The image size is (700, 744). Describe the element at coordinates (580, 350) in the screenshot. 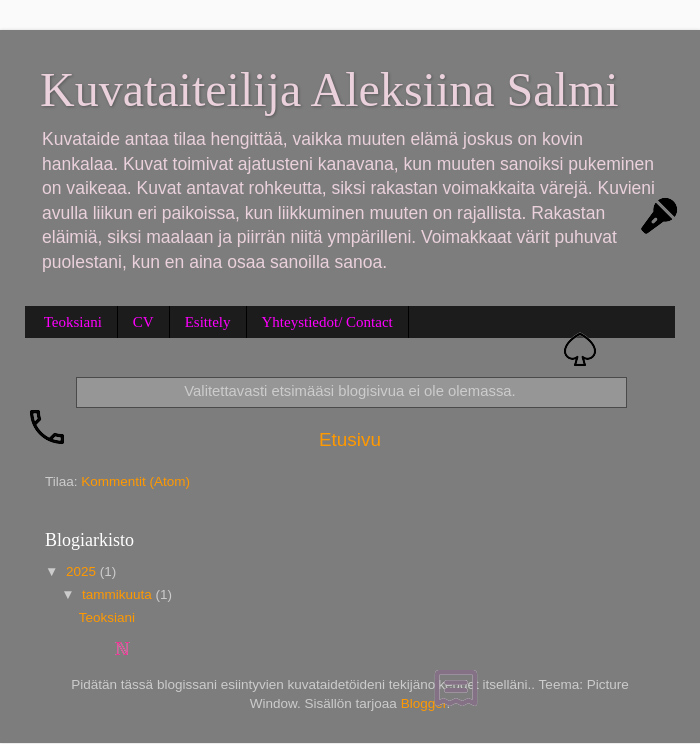

I see `playing cards or card game feature` at that location.